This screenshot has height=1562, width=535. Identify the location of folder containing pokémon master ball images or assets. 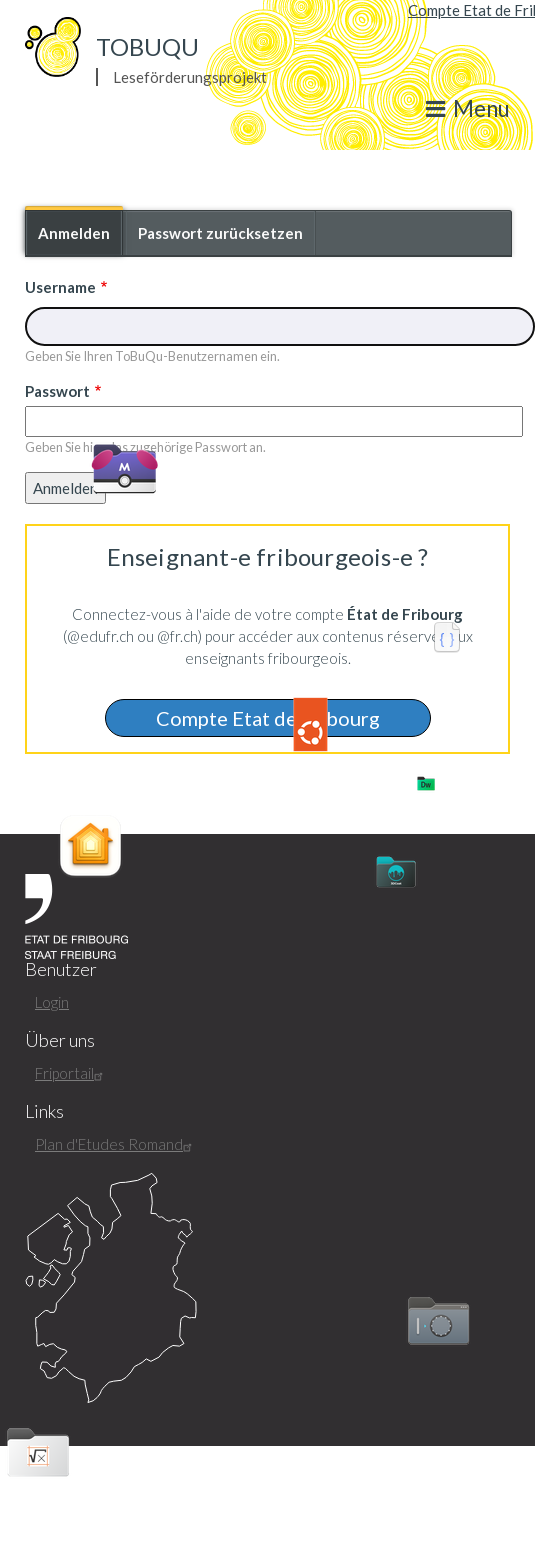
(124, 470).